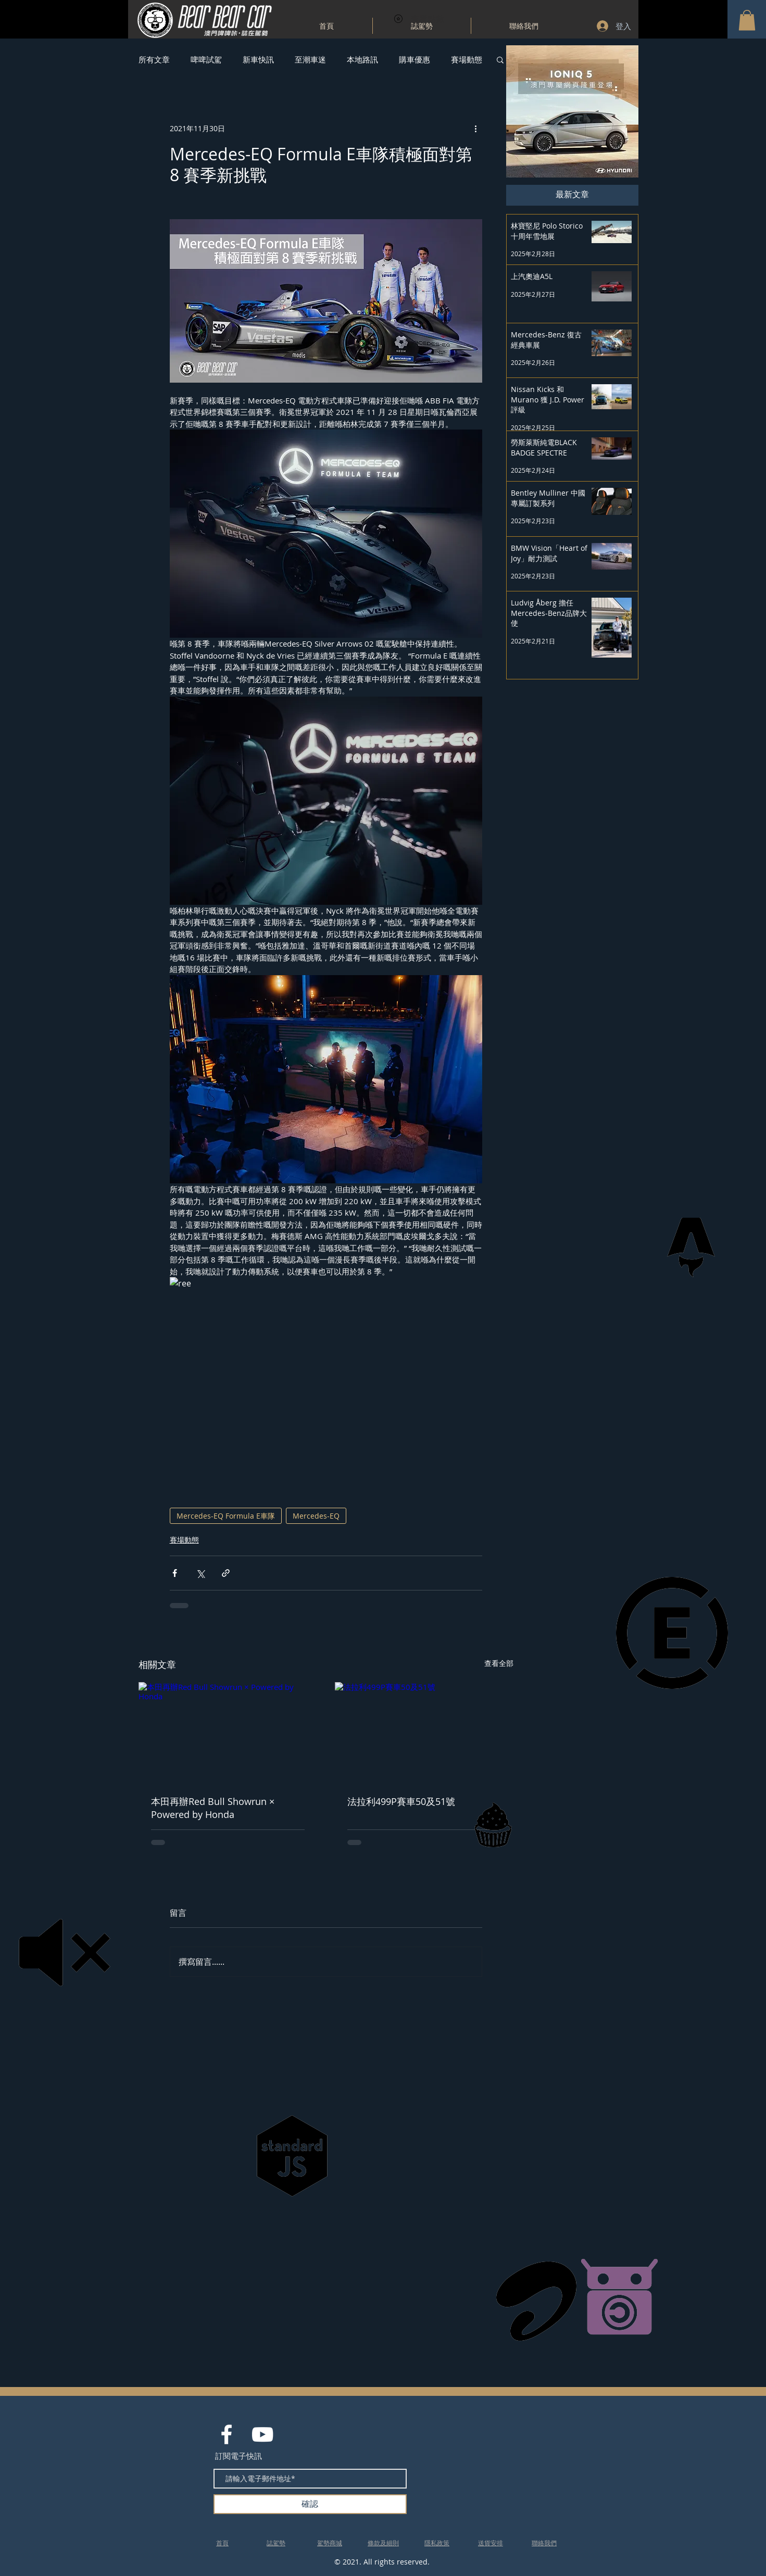 The height and width of the screenshot is (2576, 766). I want to click on airtel app or service, so click(536, 2301).